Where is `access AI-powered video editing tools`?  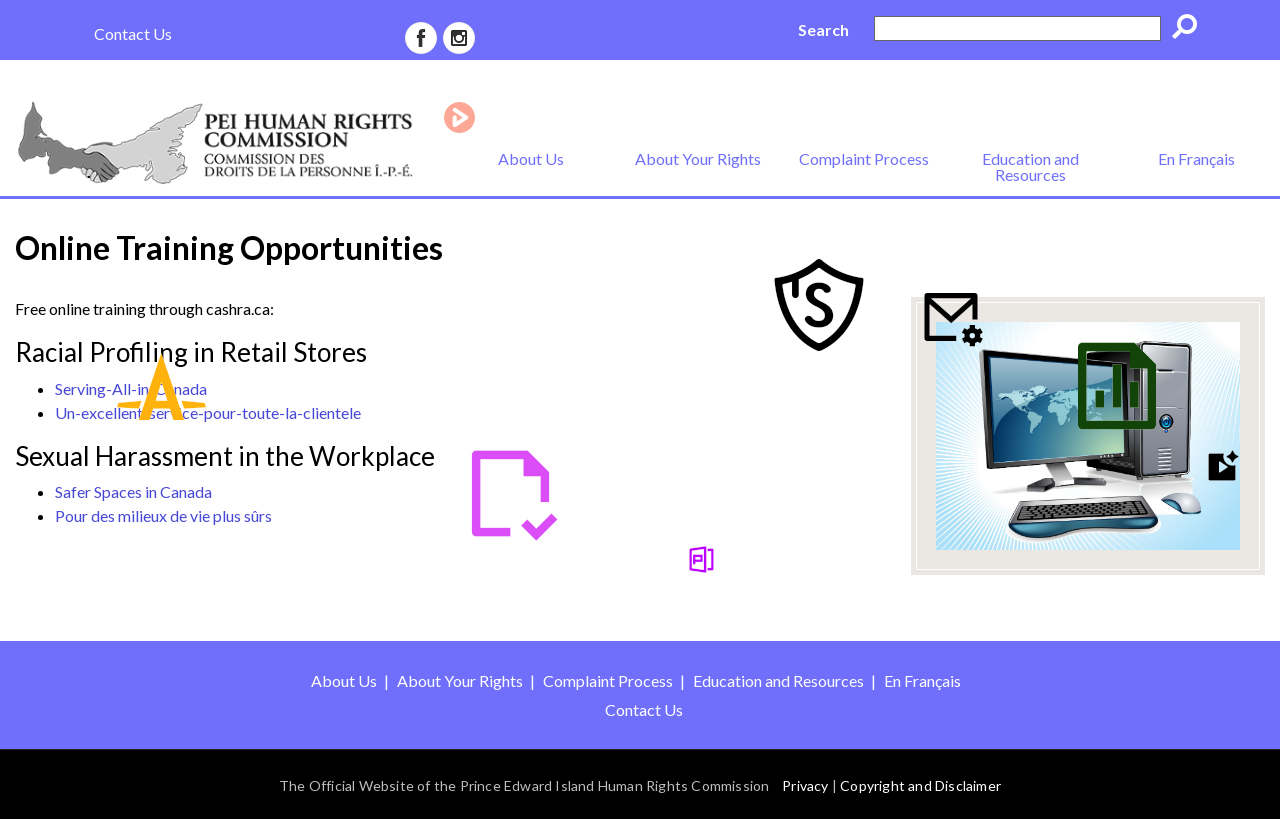 access AI-powered video editing tools is located at coordinates (1222, 467).